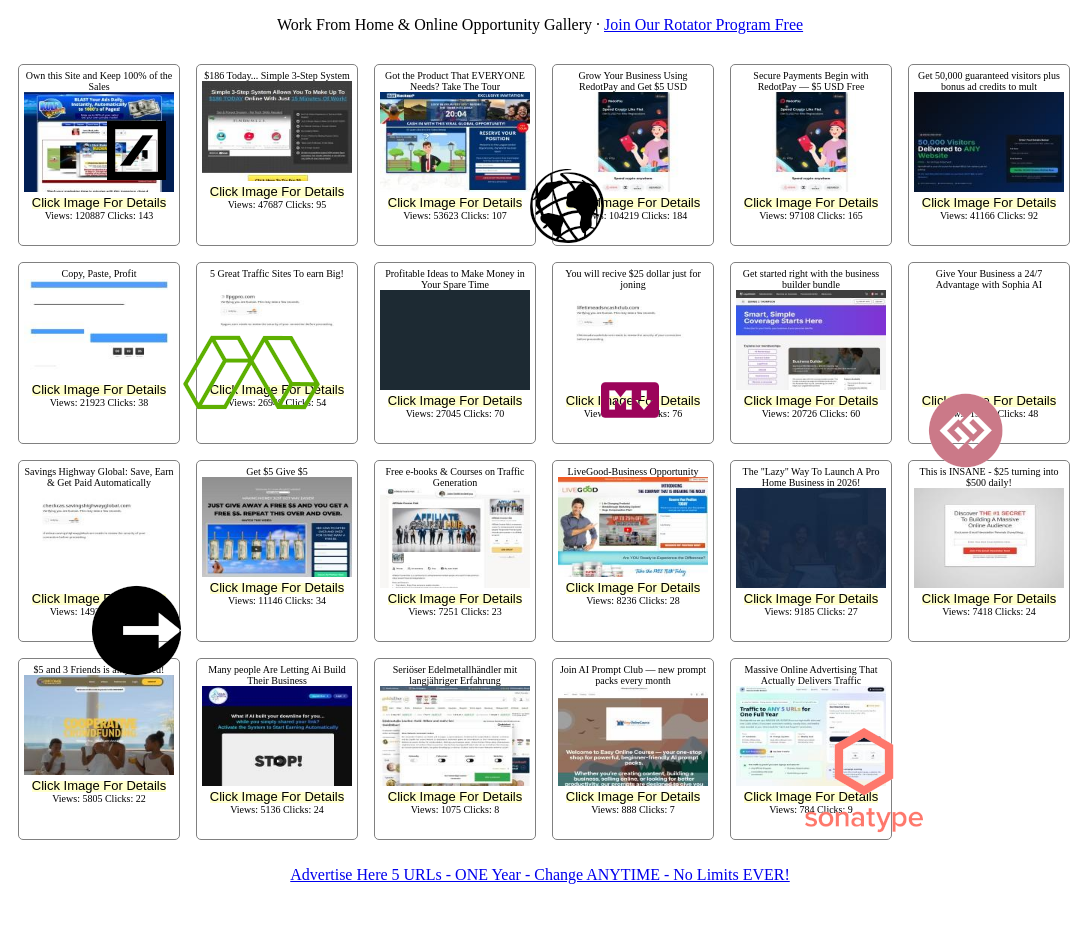 The image size is (1080, 936). I want to click on indicates markdown formatting is supported, so click(630, 400).